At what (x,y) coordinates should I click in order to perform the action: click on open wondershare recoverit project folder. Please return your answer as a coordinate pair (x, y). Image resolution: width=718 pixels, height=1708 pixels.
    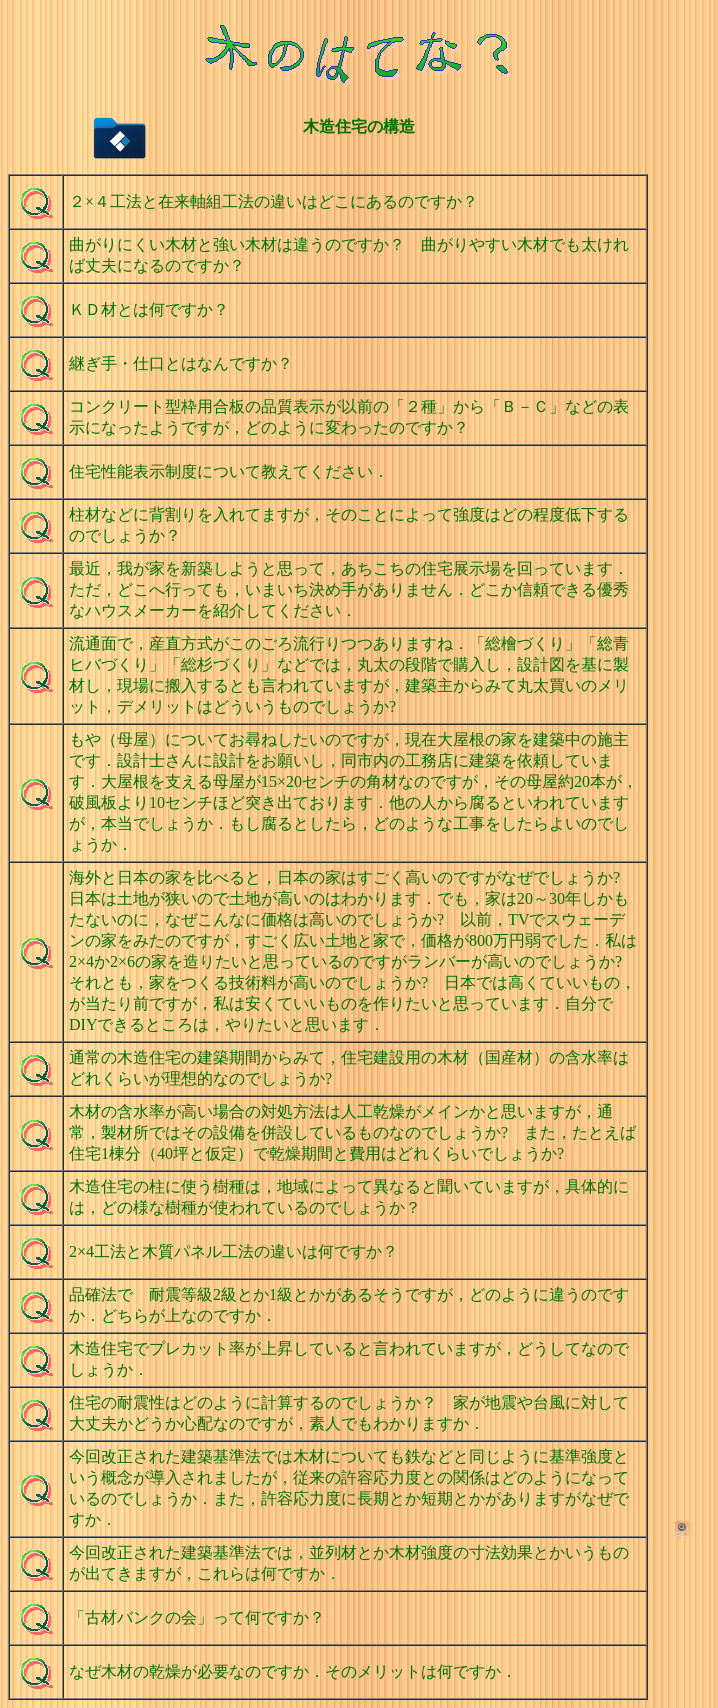
    Looking at the image, I should click on (119, 139).